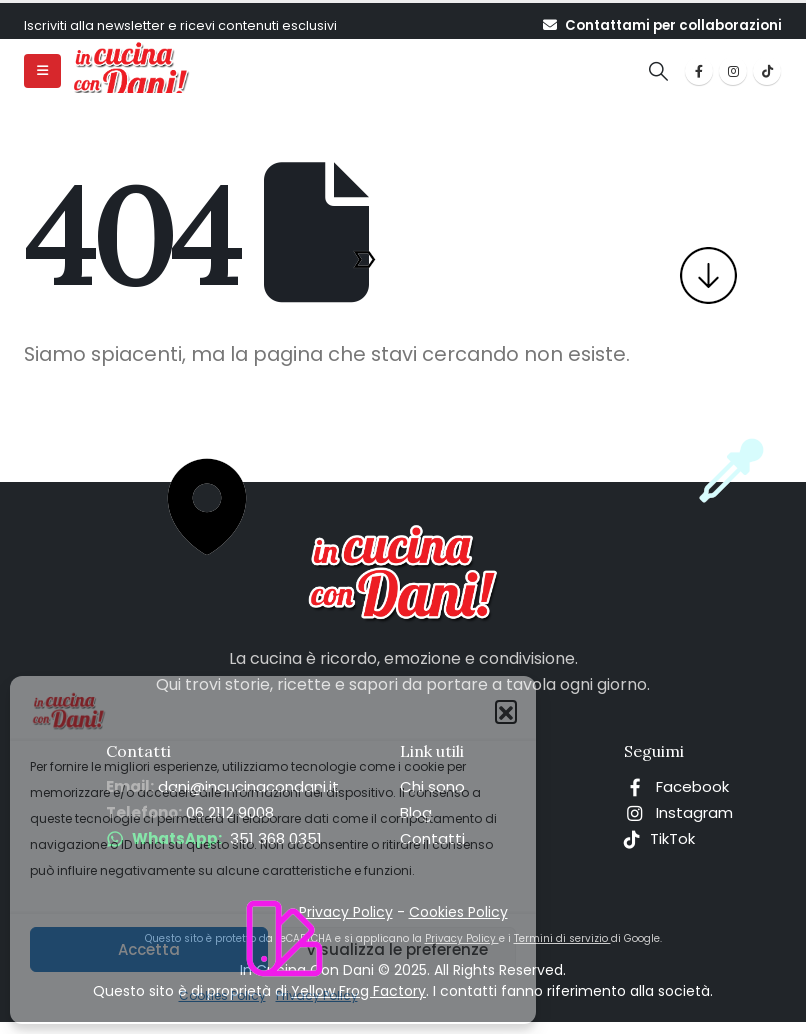  I want to click on download file or content, so click(708, 275).